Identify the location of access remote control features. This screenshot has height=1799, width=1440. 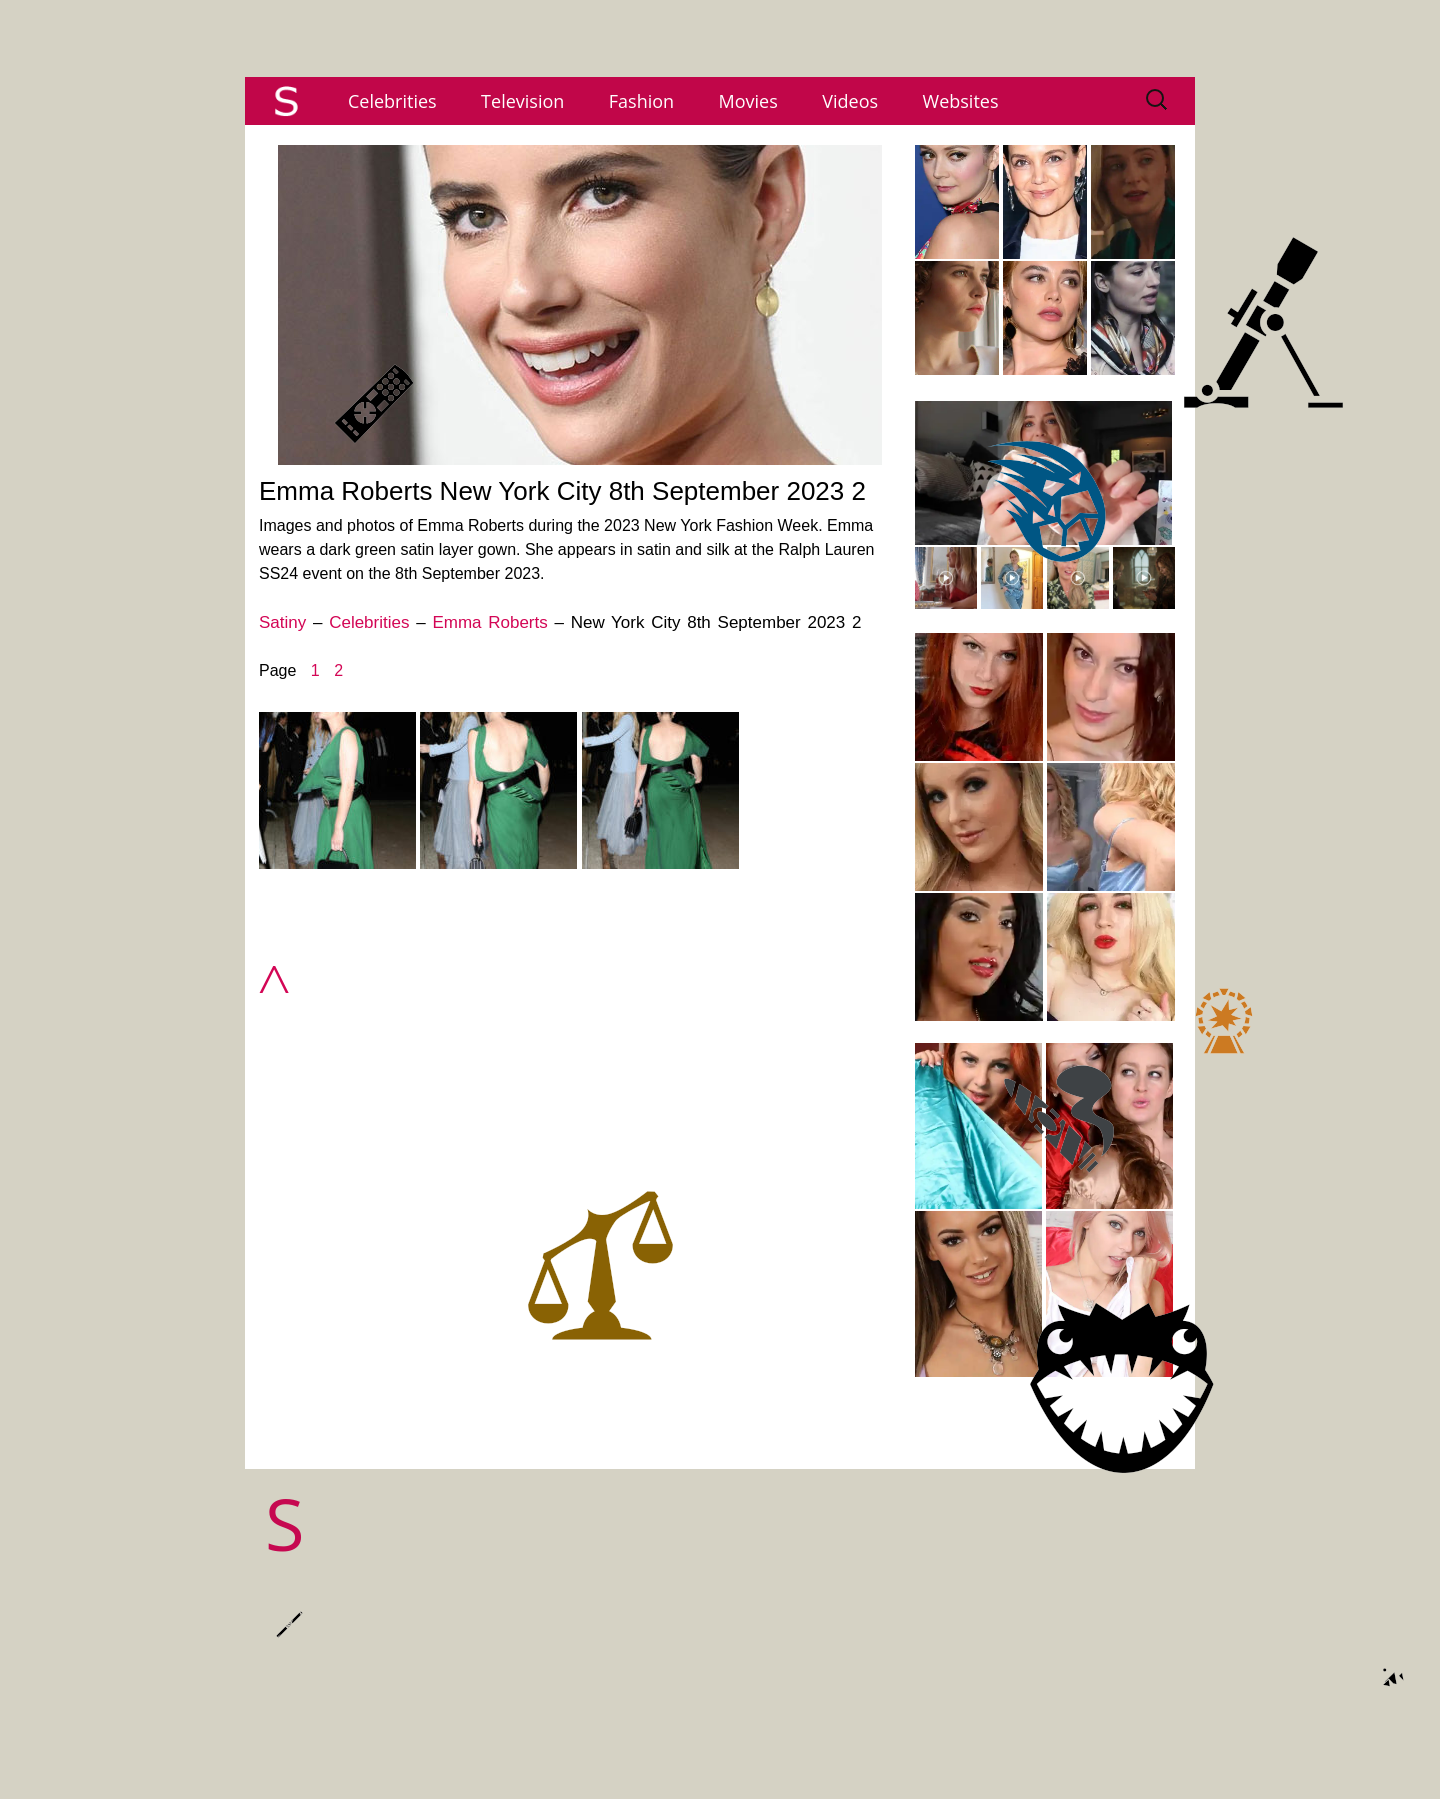
(374, 403).